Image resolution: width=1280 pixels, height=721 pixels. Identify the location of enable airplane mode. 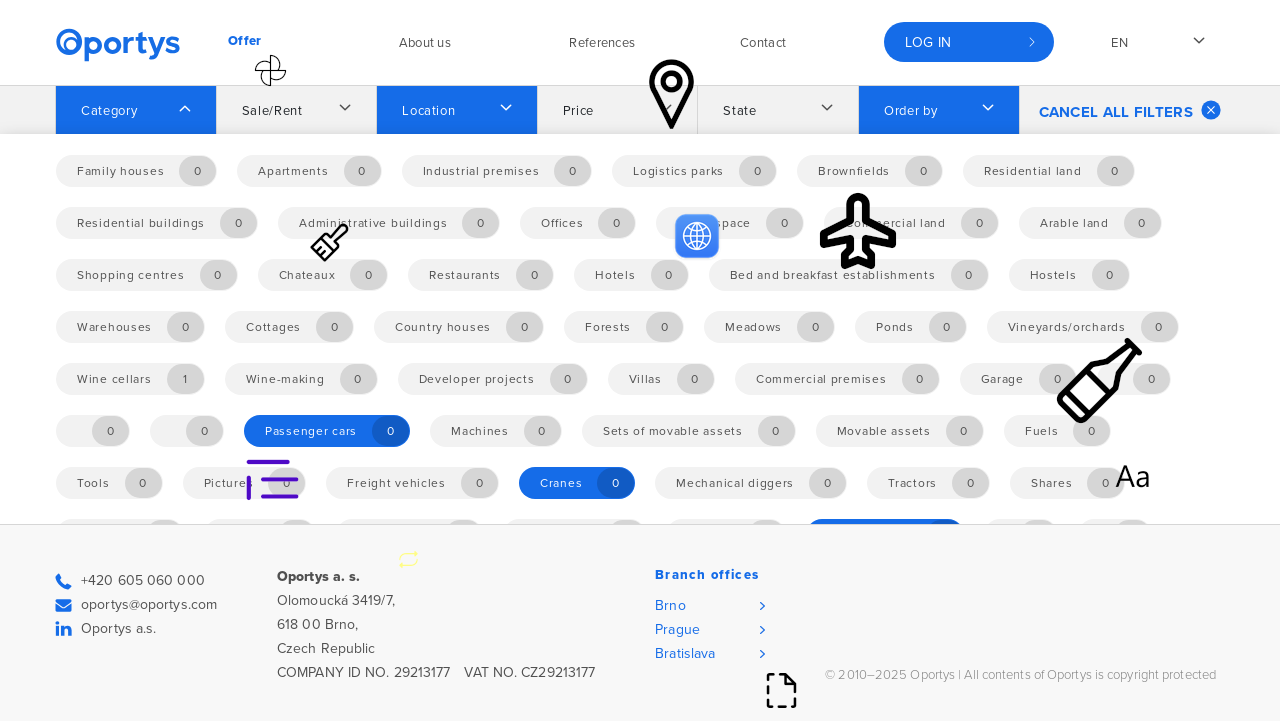
(858, 231).